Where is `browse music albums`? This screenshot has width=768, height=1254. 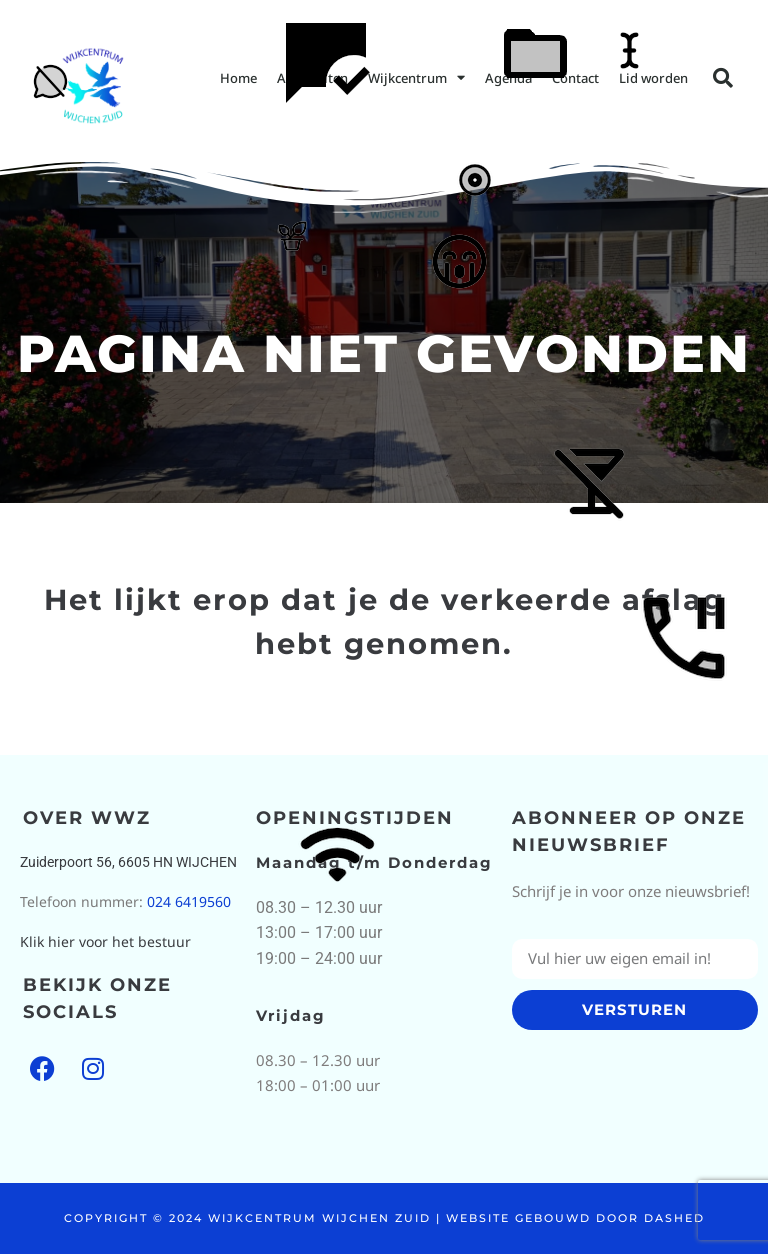 browse music albums is located at coordinates (475, 180).